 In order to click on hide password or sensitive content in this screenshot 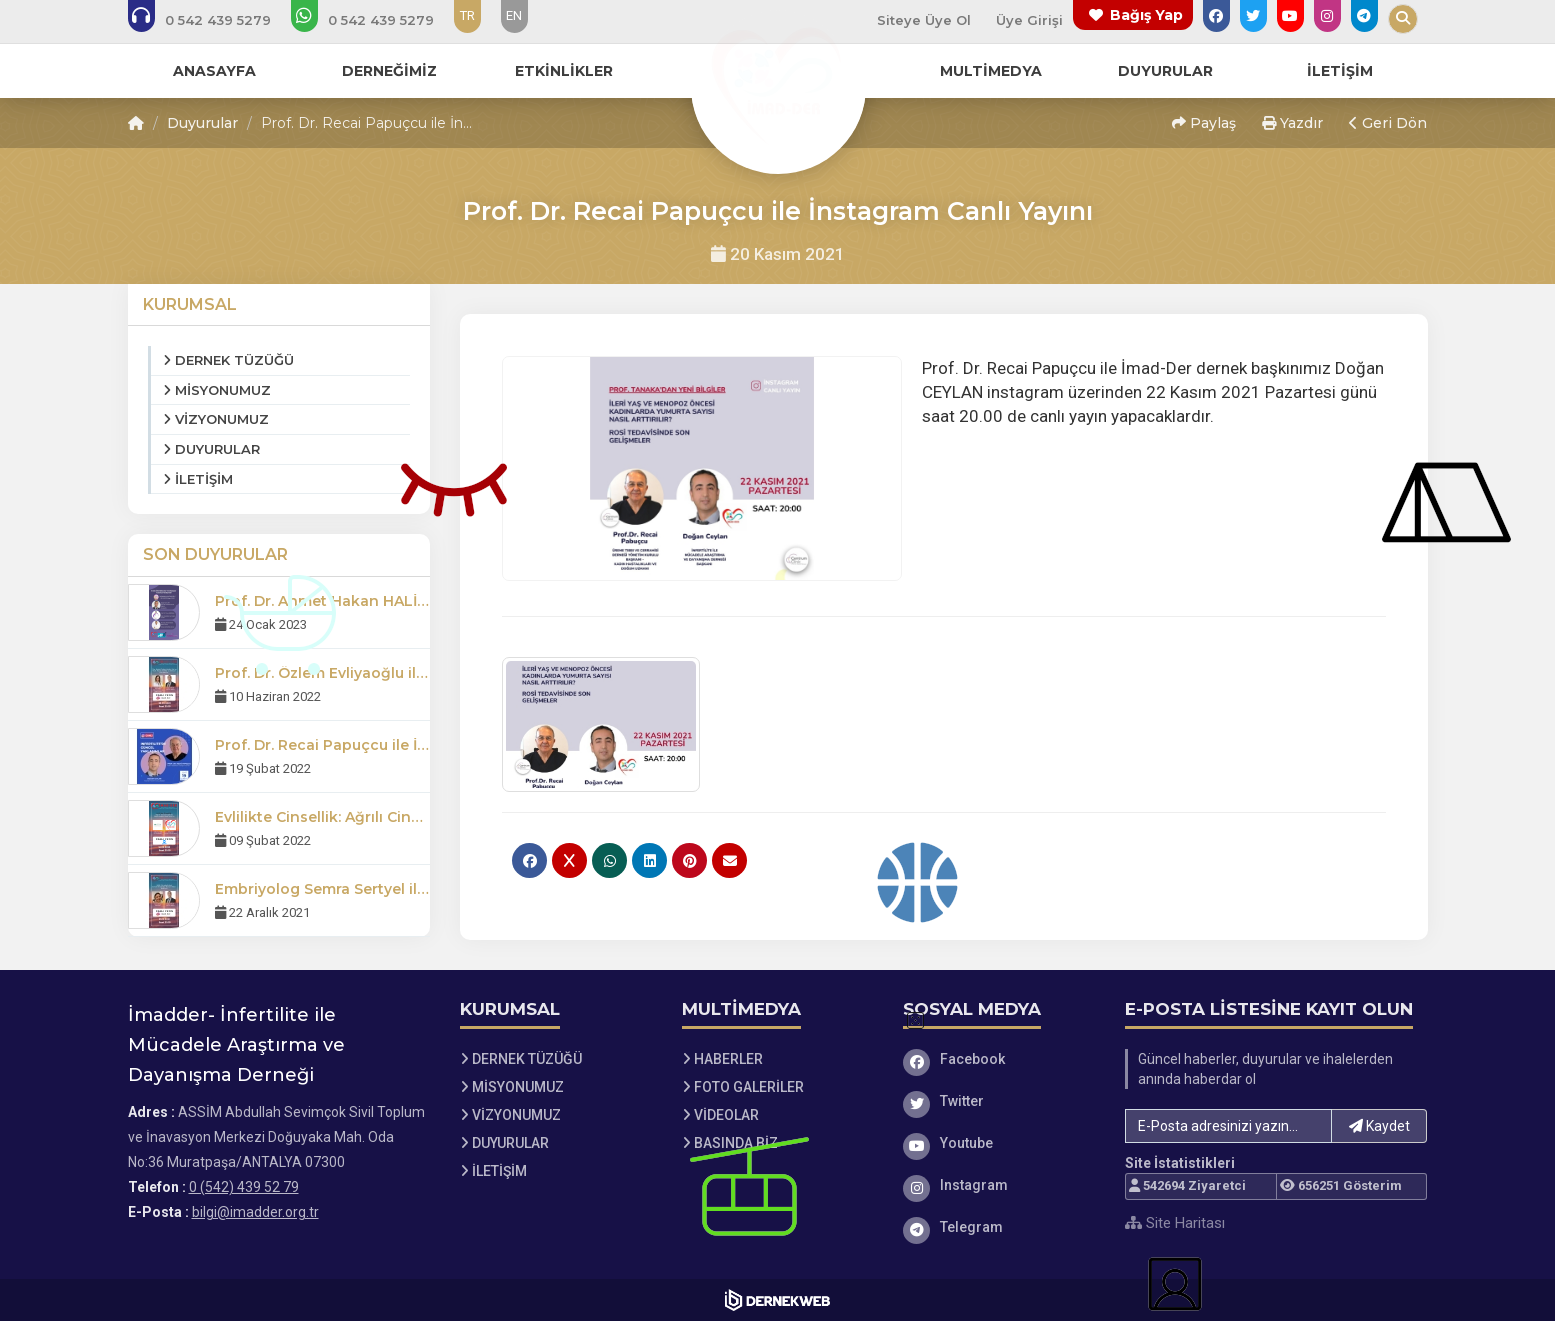, I will do `click(454, 480)`.